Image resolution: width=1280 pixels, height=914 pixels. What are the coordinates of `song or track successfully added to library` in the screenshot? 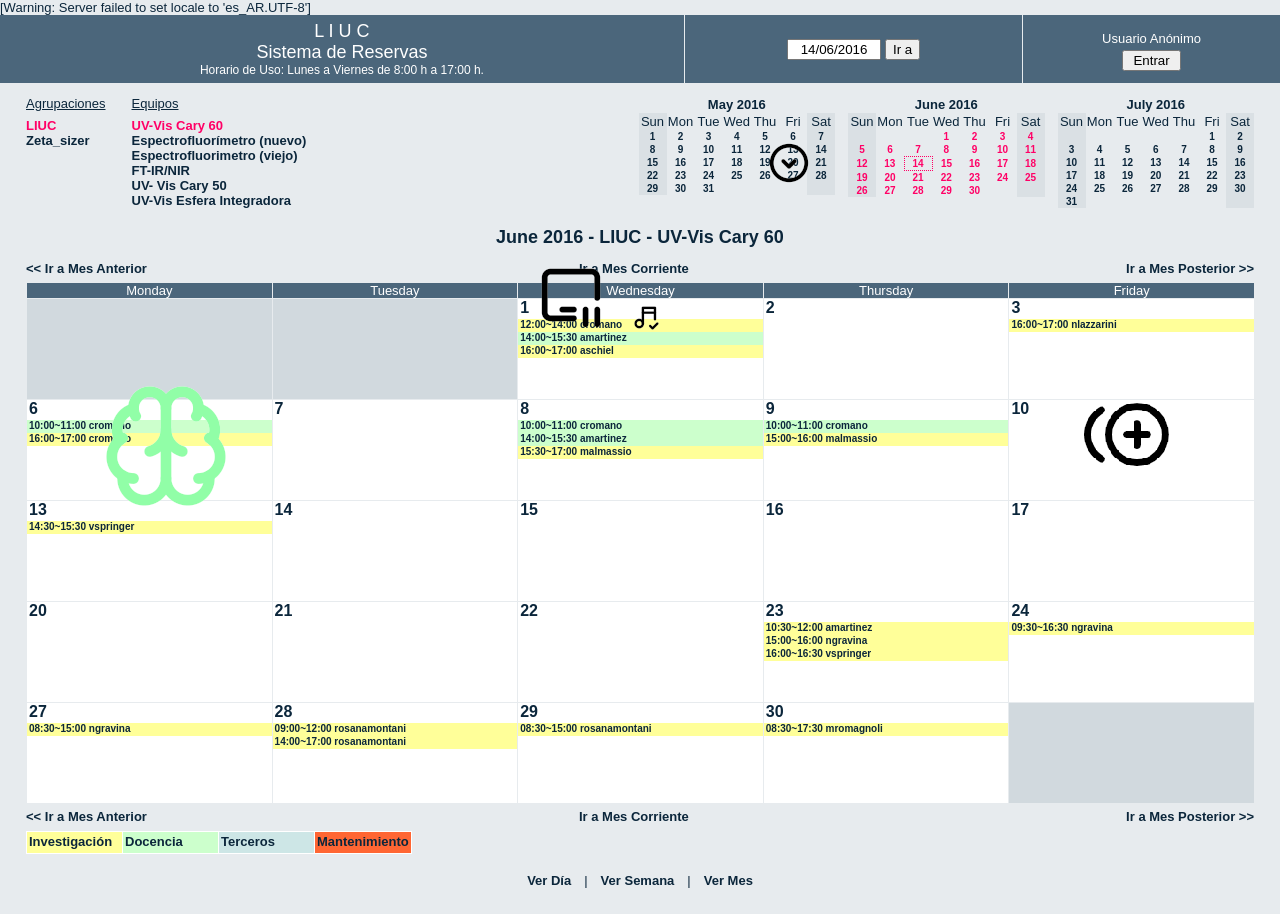 It's located at (646, 317).